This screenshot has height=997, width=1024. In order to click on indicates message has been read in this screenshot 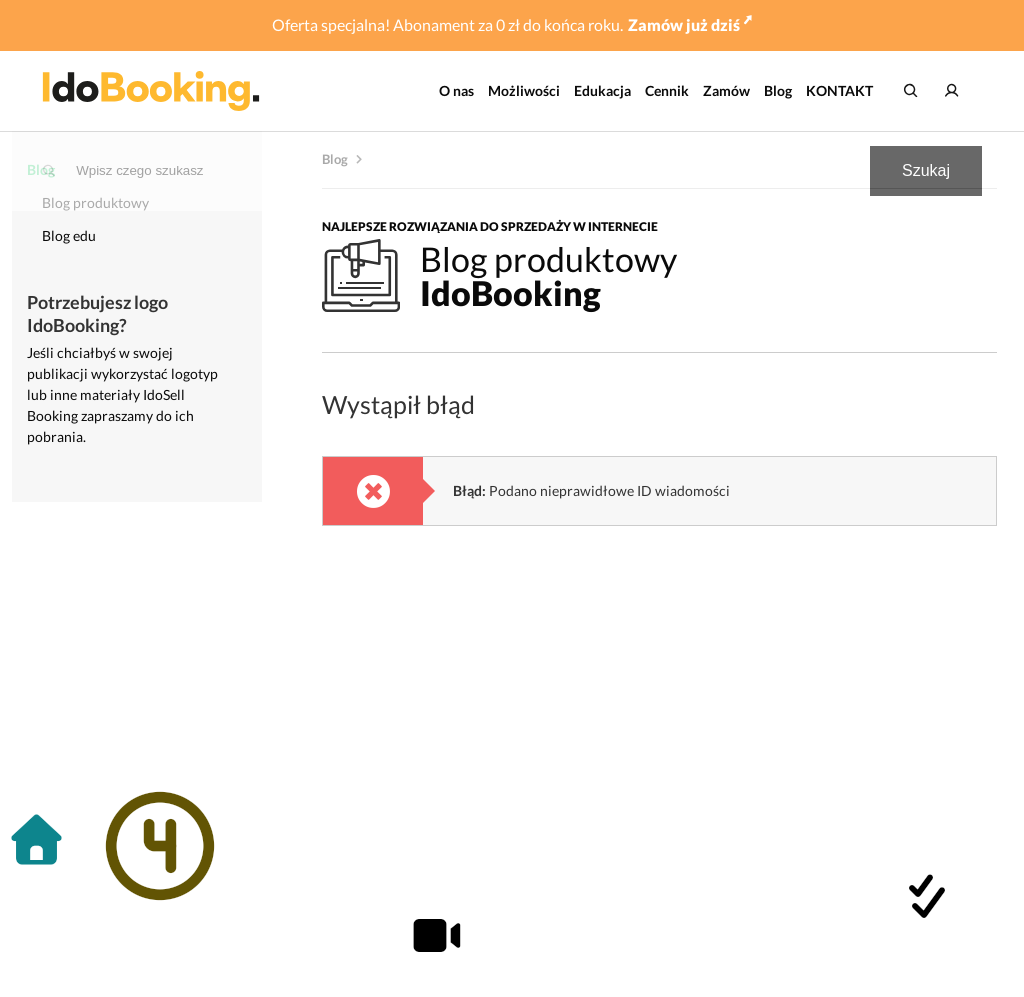, I will do `click(927, 897)`.